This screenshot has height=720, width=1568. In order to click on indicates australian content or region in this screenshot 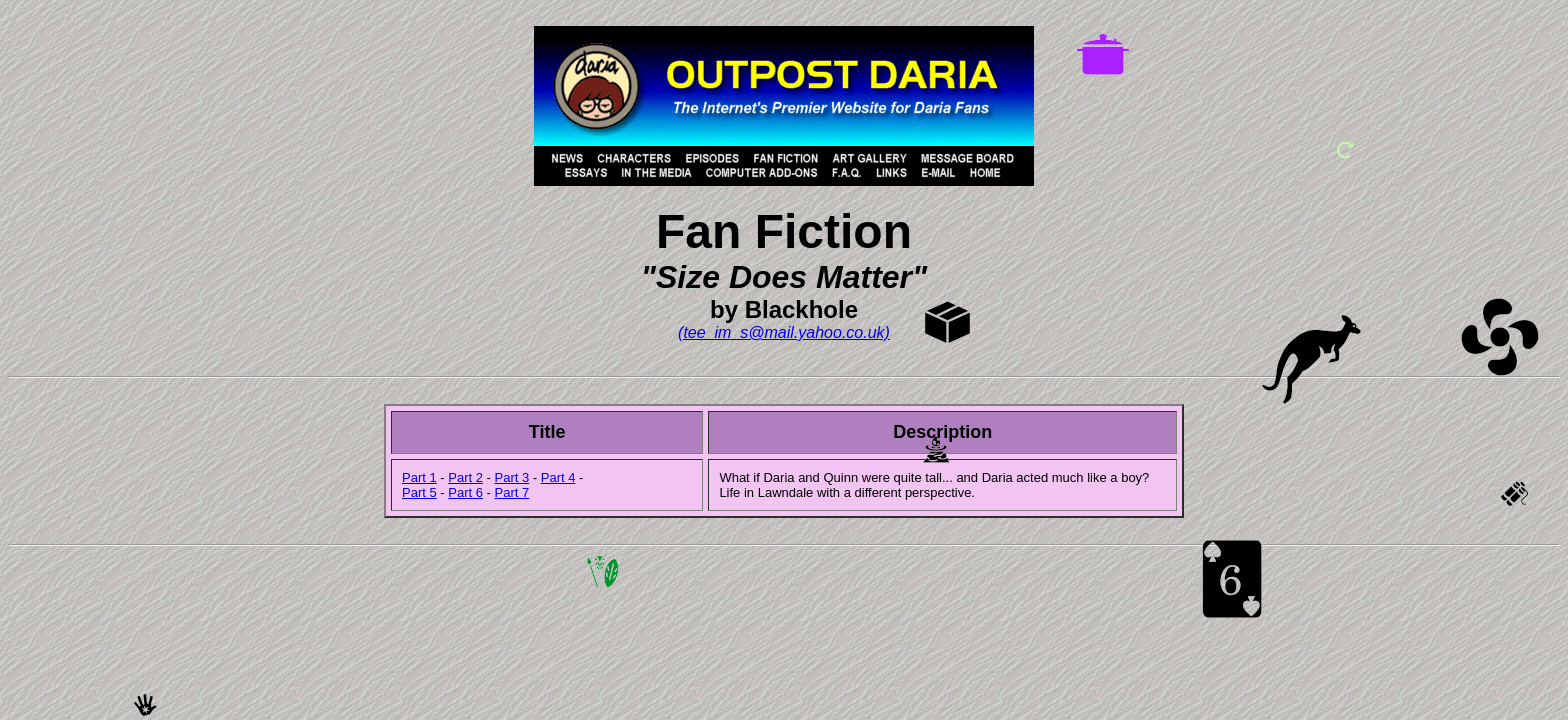, I will do `click(1311, 359)`.